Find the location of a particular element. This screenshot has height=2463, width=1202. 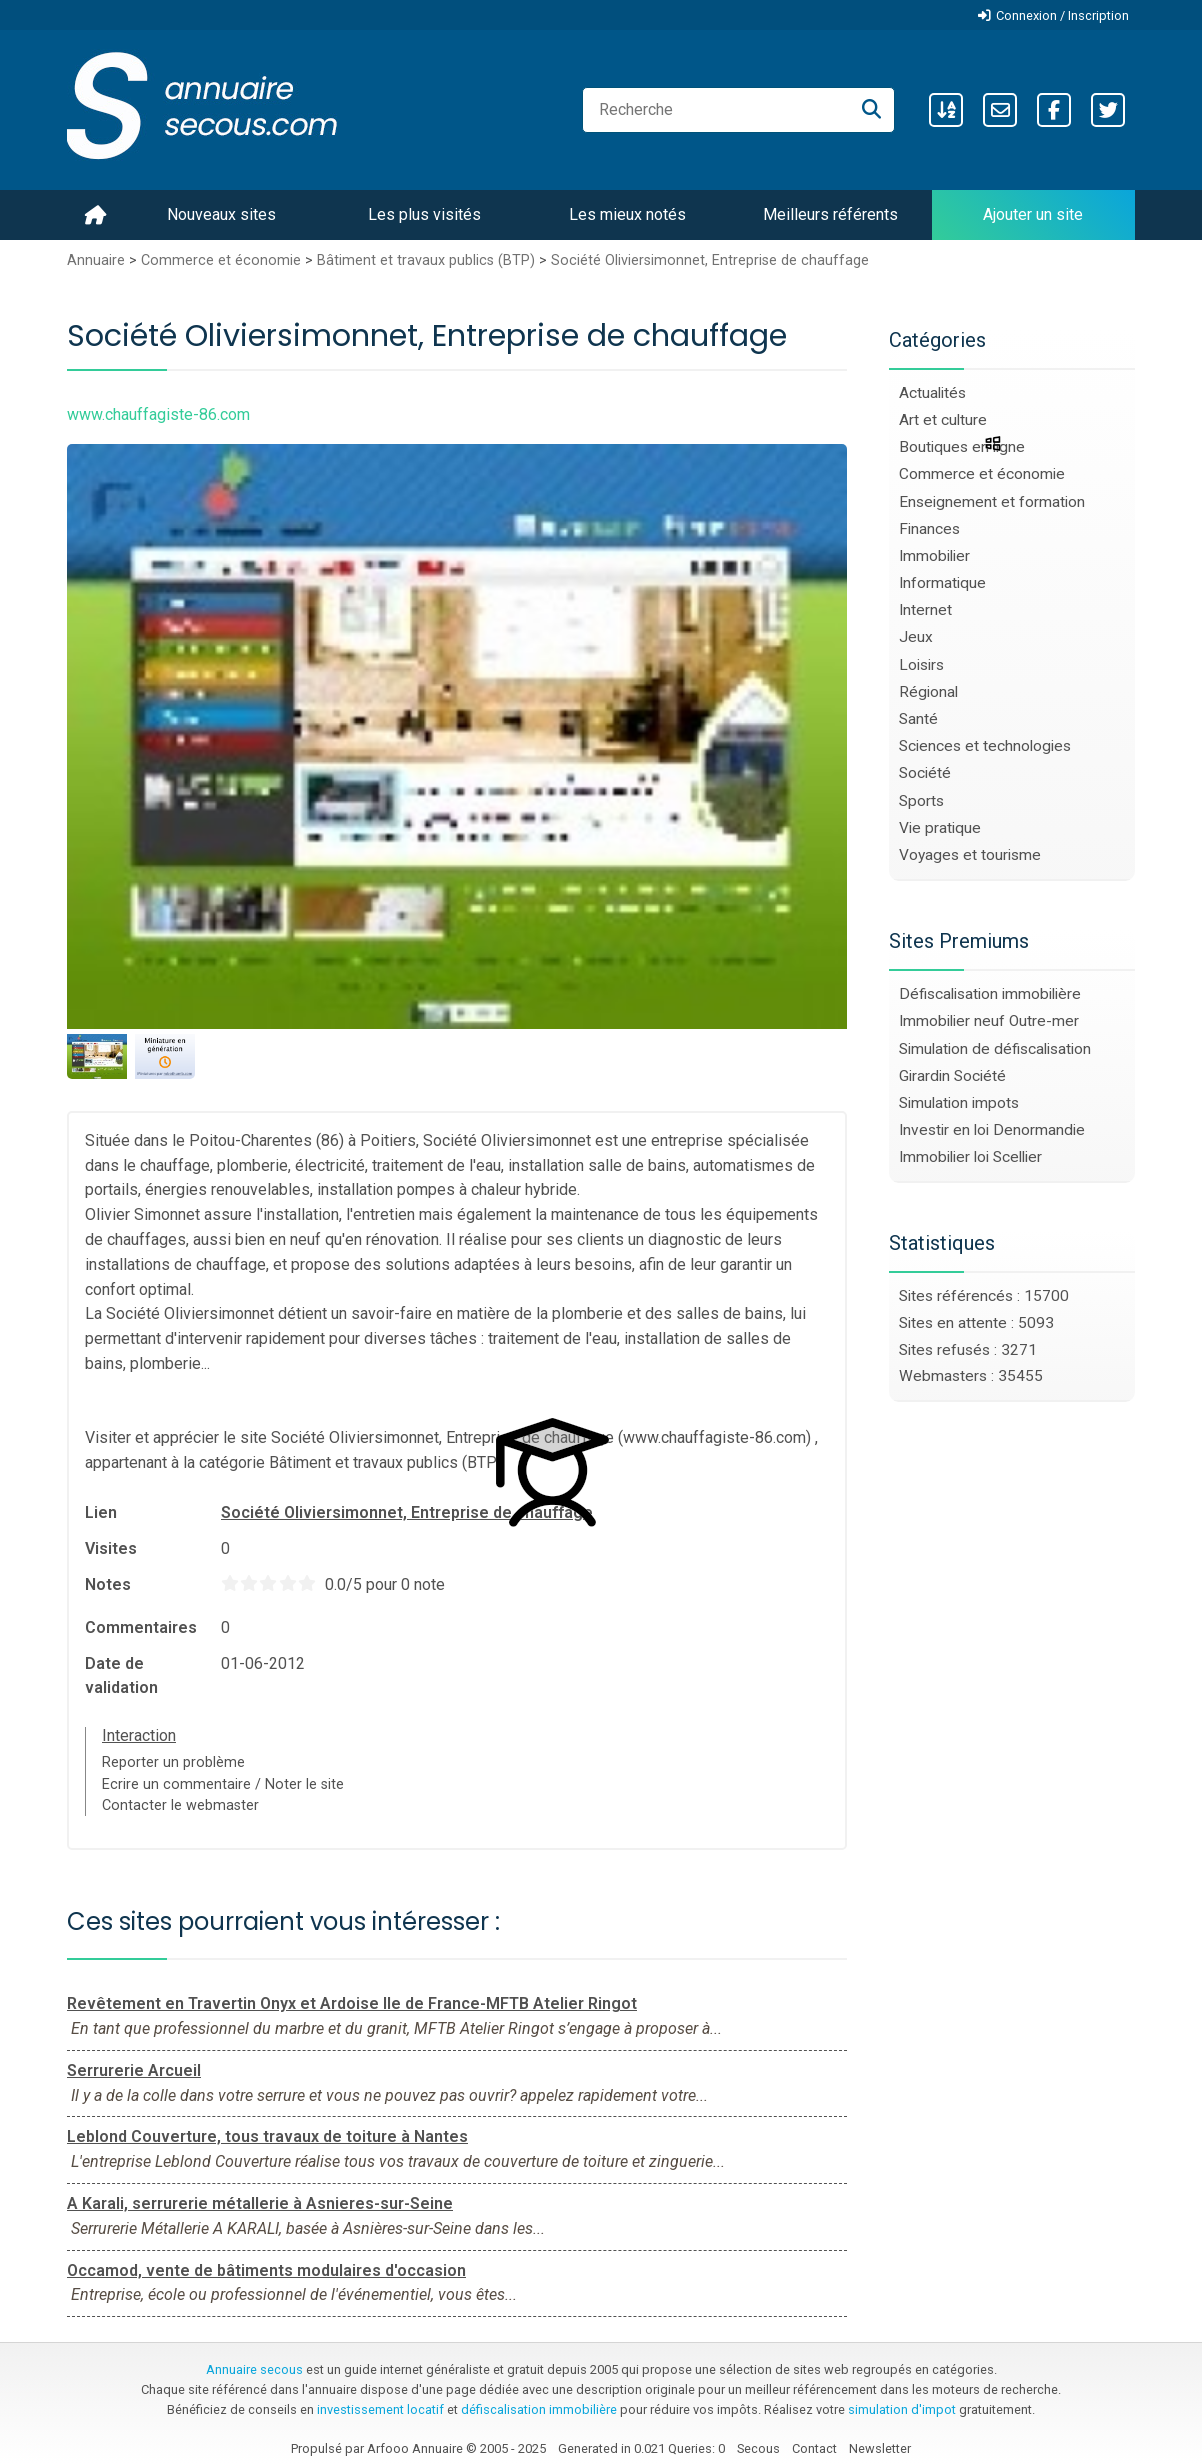

view student profile or account is located at coordinates (552, 1474).